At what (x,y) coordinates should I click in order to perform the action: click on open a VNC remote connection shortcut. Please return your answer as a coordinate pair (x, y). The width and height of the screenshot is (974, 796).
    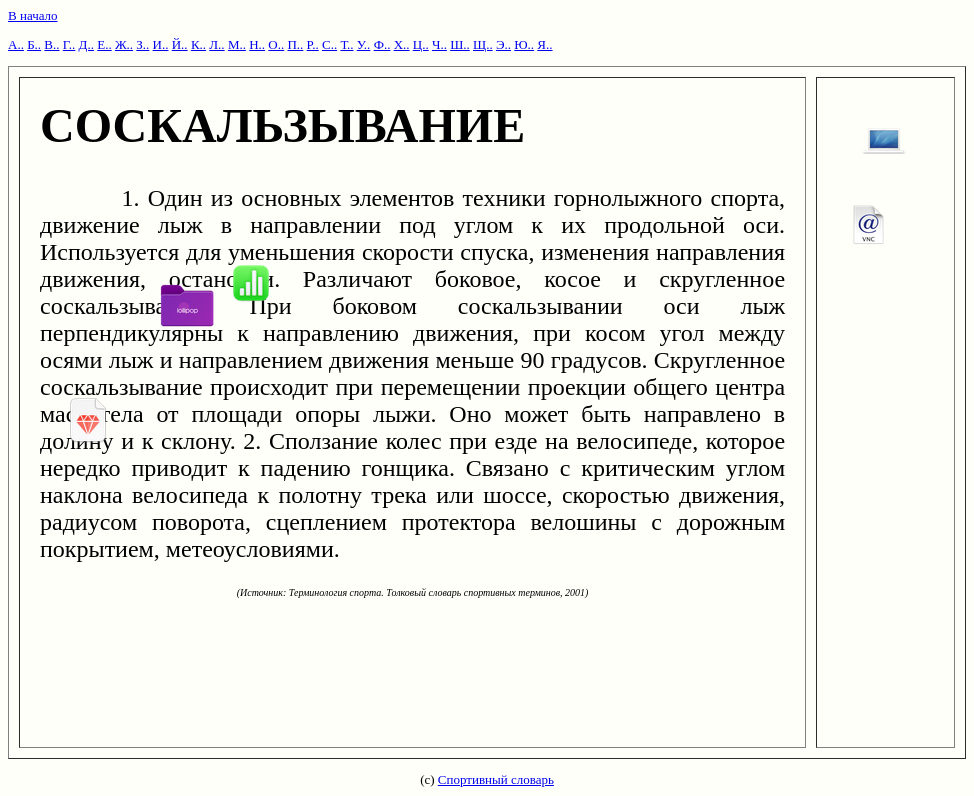
    Looking at the image, I should click on (868, 225).